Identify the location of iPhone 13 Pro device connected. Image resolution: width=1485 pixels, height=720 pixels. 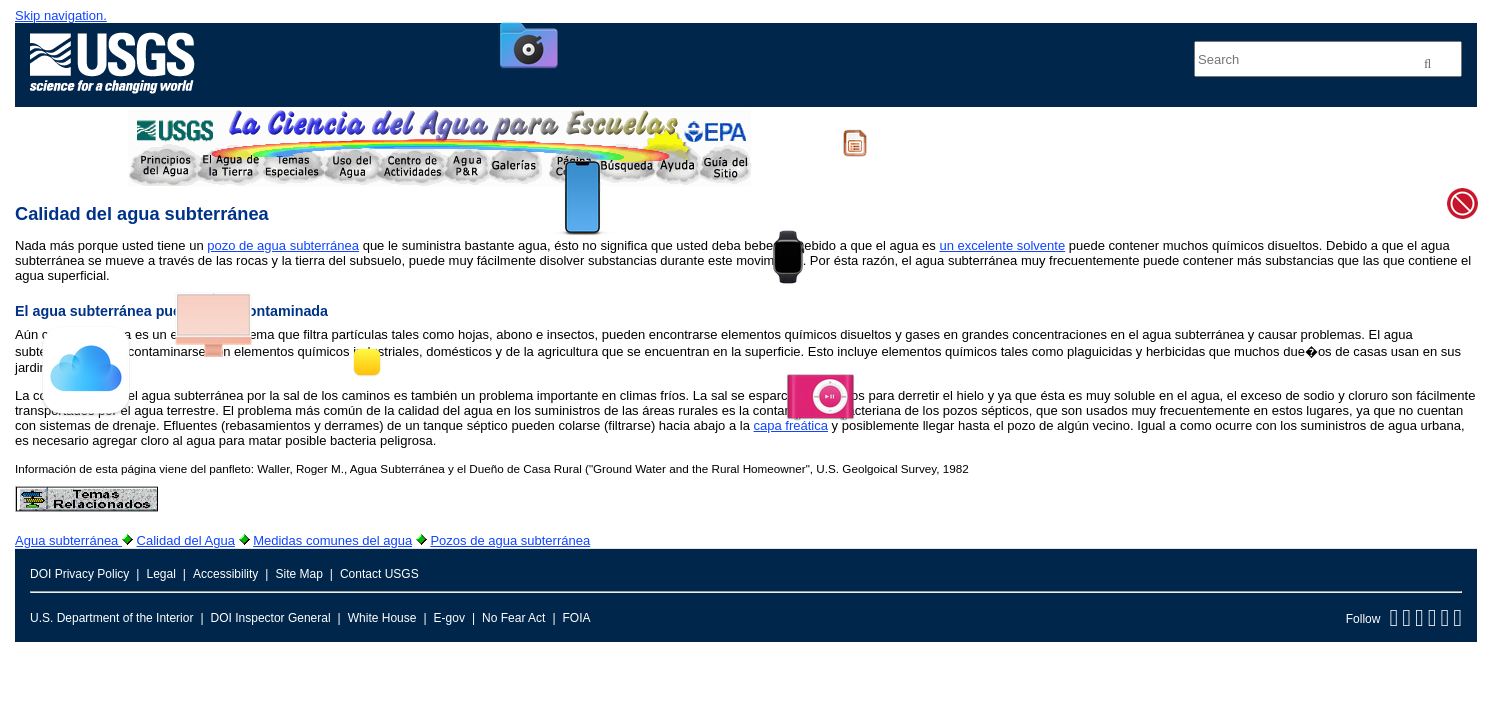
(582, 198).